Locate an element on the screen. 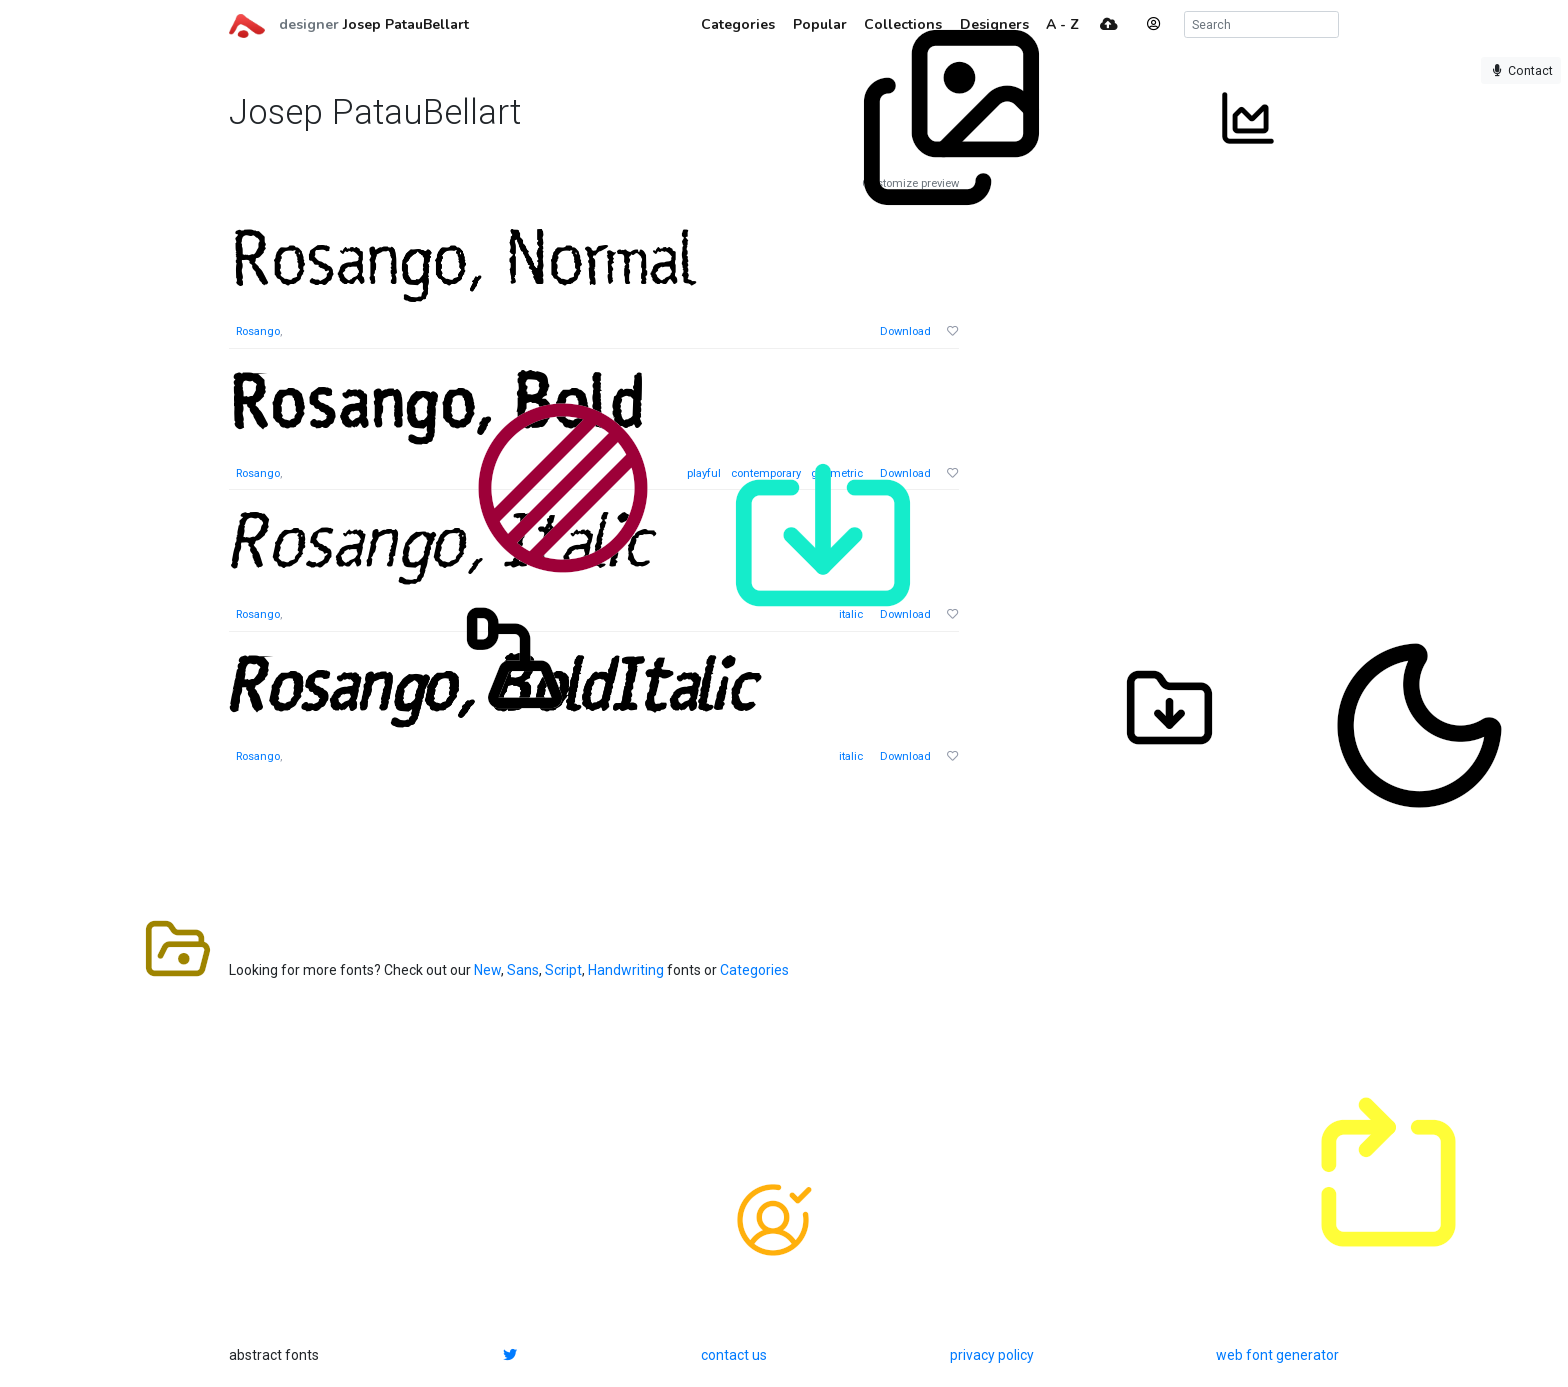 The height and width of the screenshot is (1387, 1568). import a file or data into the app is located at coordinates (823, 543).